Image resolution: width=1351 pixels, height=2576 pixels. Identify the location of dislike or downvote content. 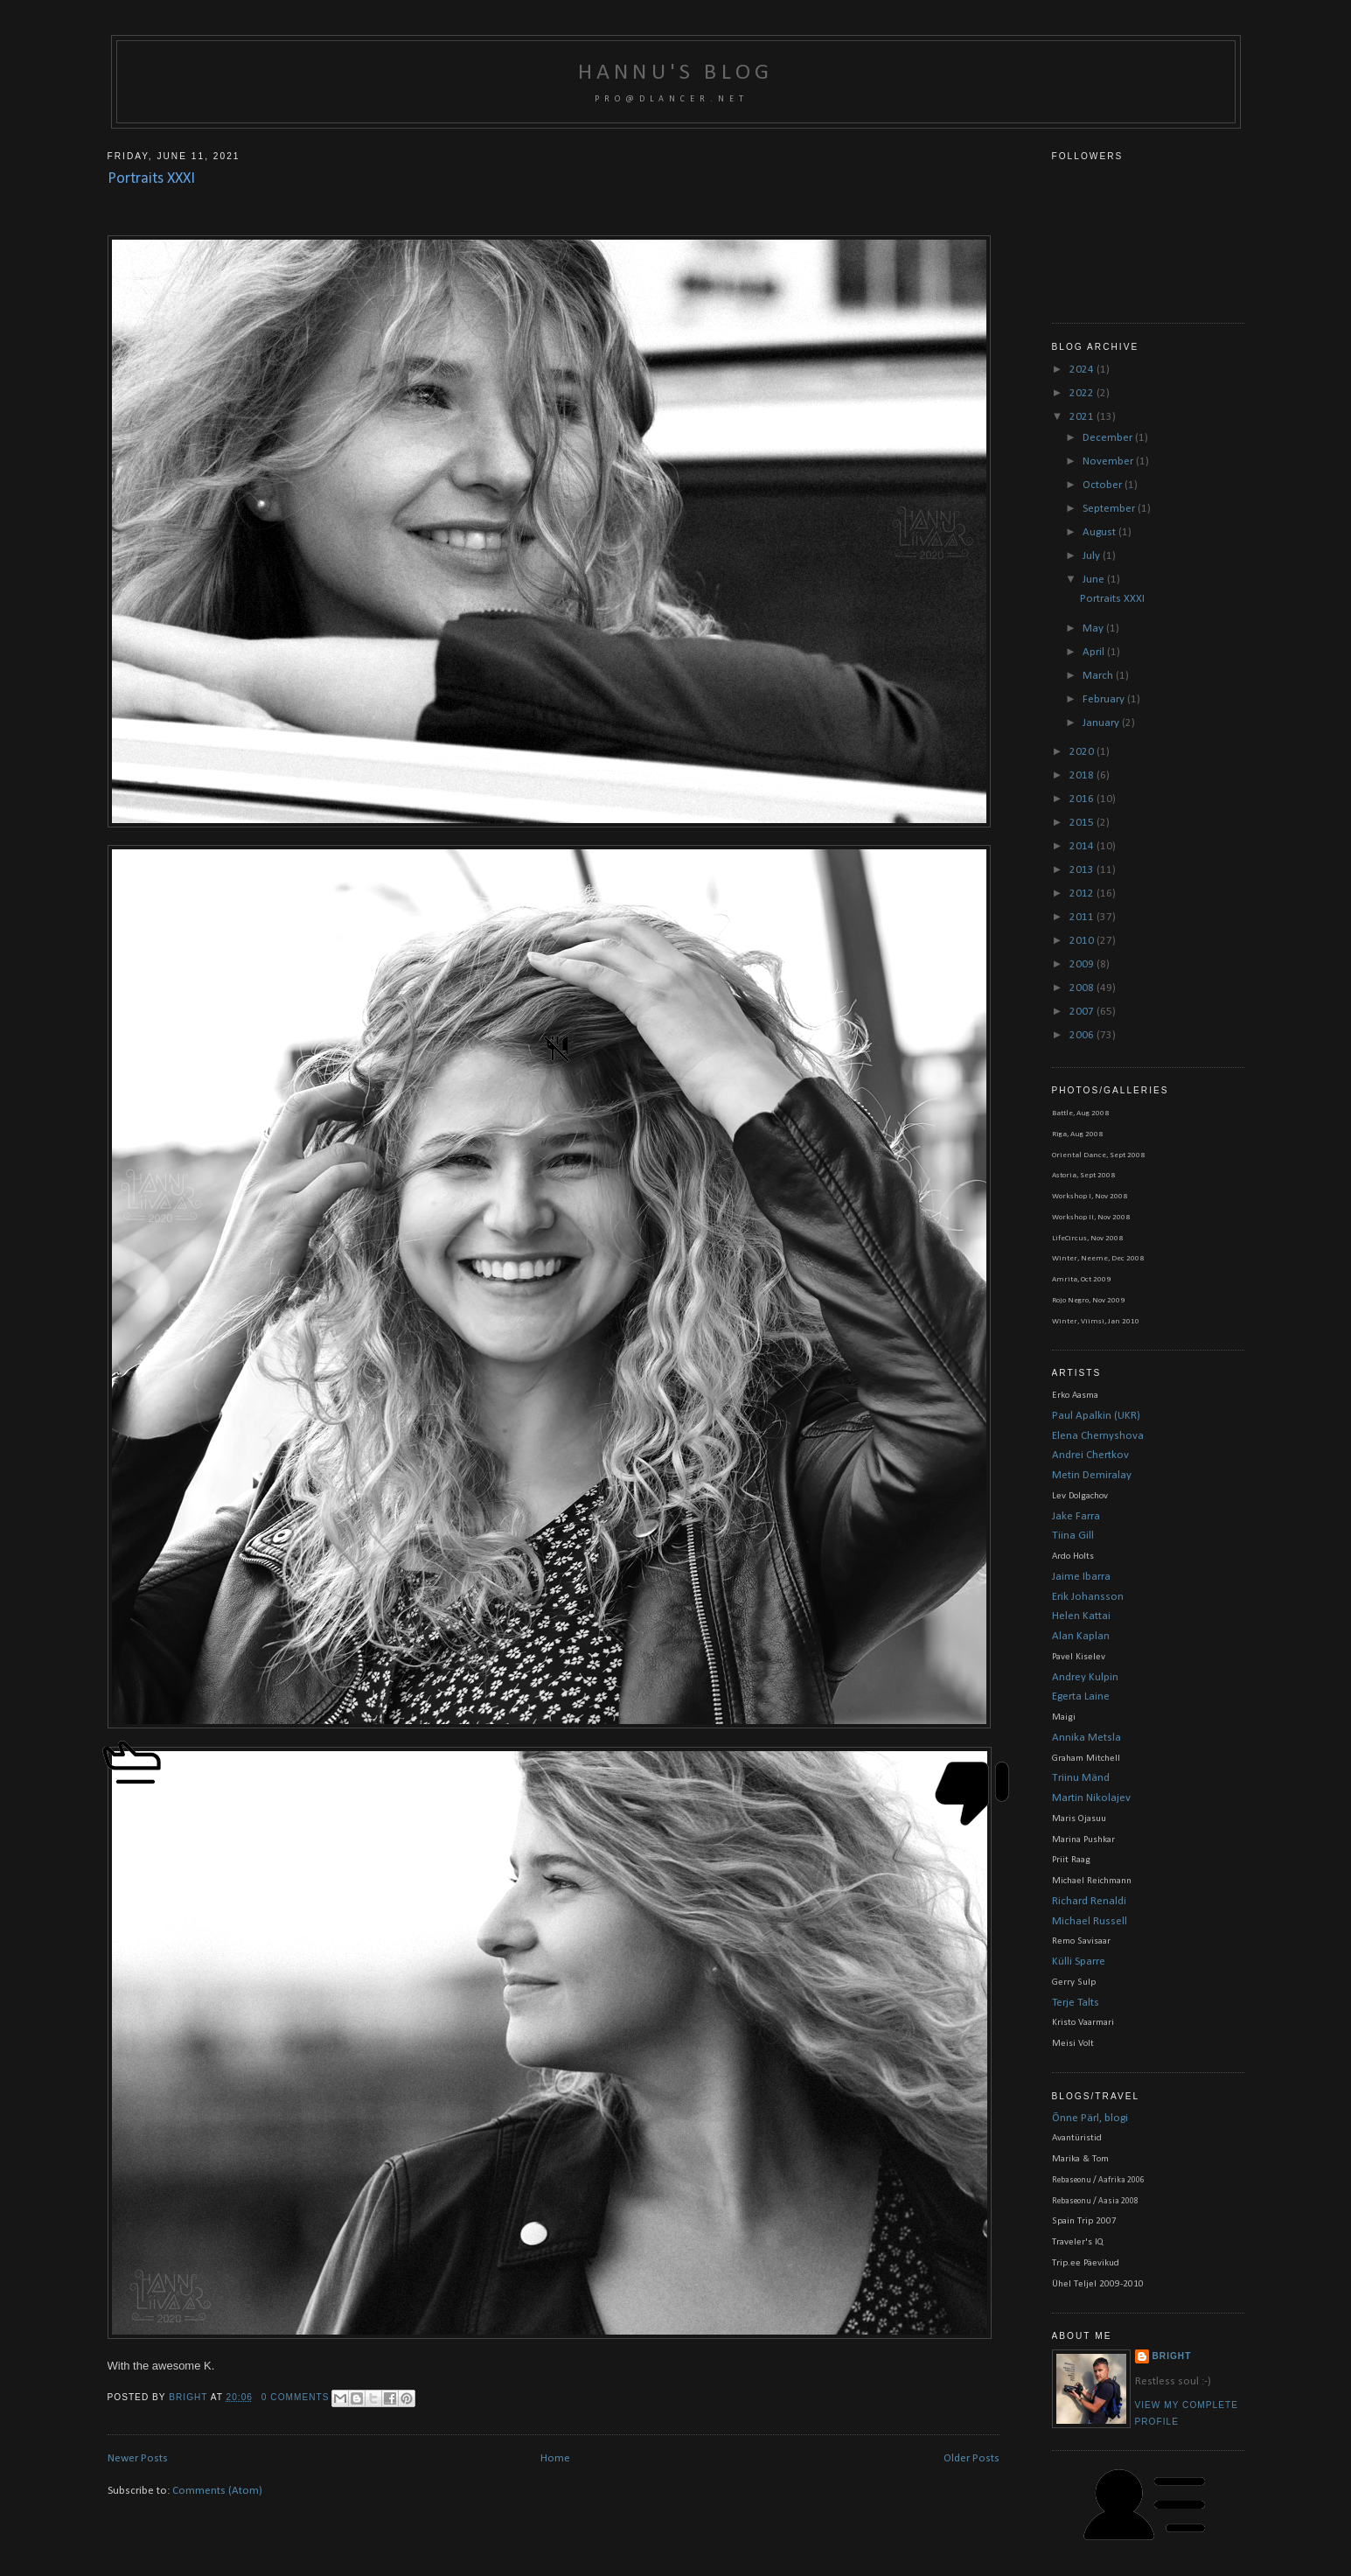
(972, 1791).